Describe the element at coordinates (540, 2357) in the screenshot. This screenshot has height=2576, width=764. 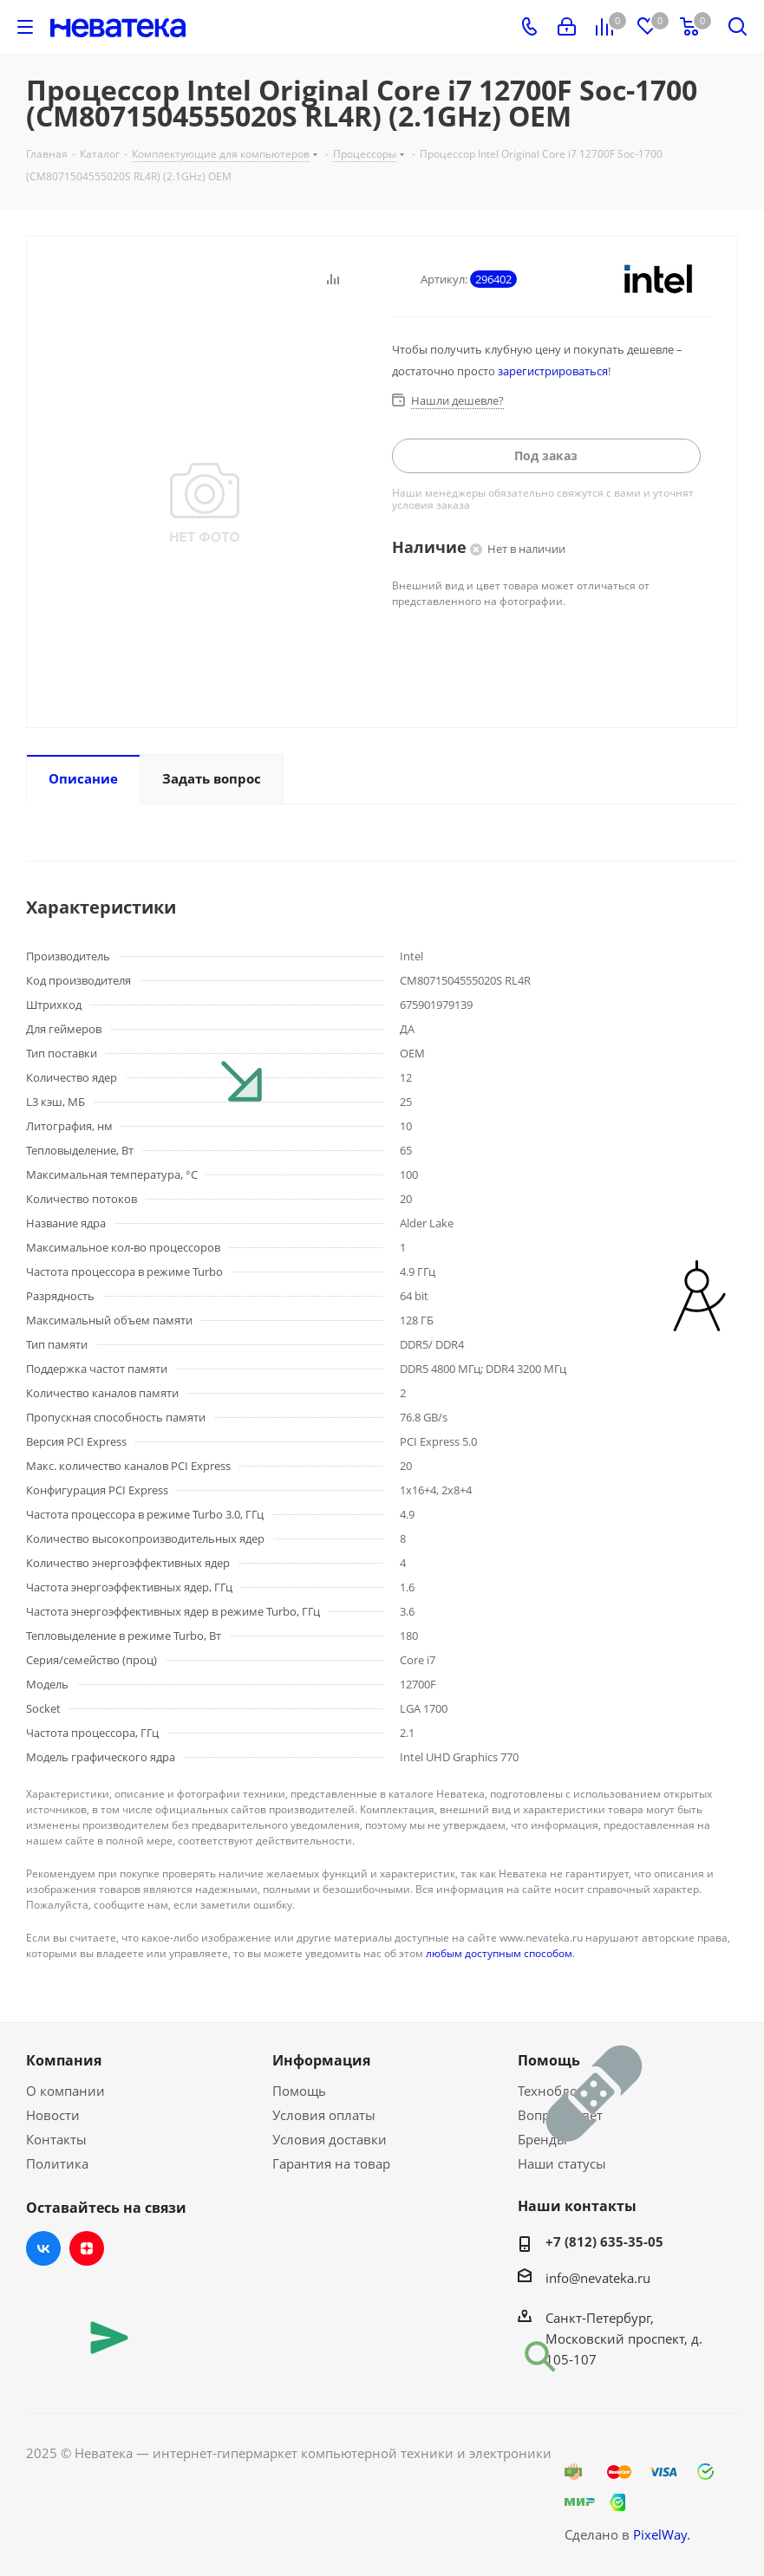
I see `search for content` at that location.